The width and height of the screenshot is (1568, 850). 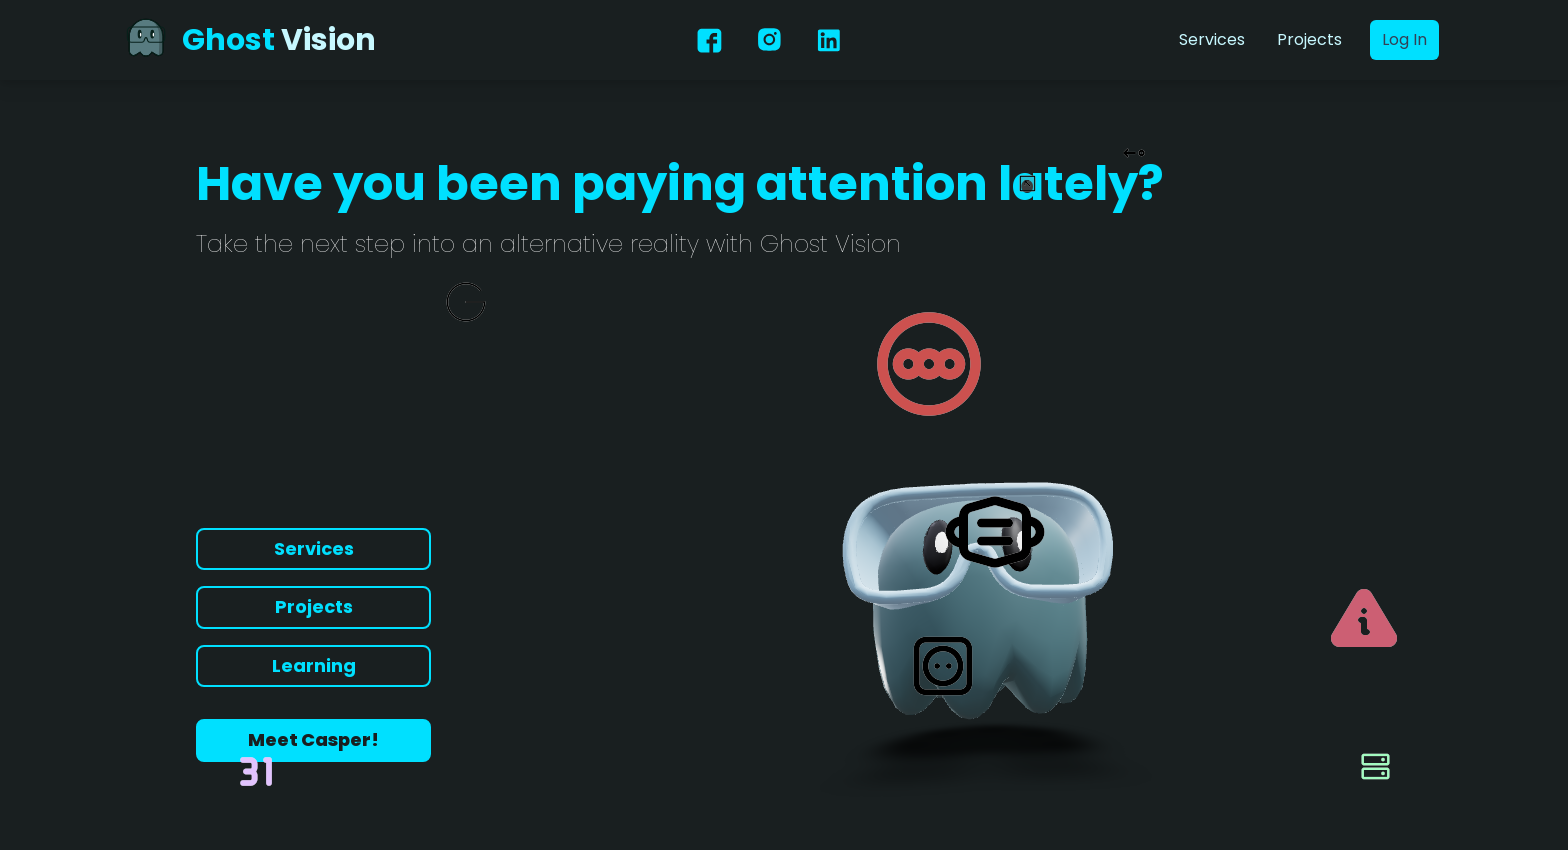 I want to click on open Letterboxd app, so click(x=929, y=364).